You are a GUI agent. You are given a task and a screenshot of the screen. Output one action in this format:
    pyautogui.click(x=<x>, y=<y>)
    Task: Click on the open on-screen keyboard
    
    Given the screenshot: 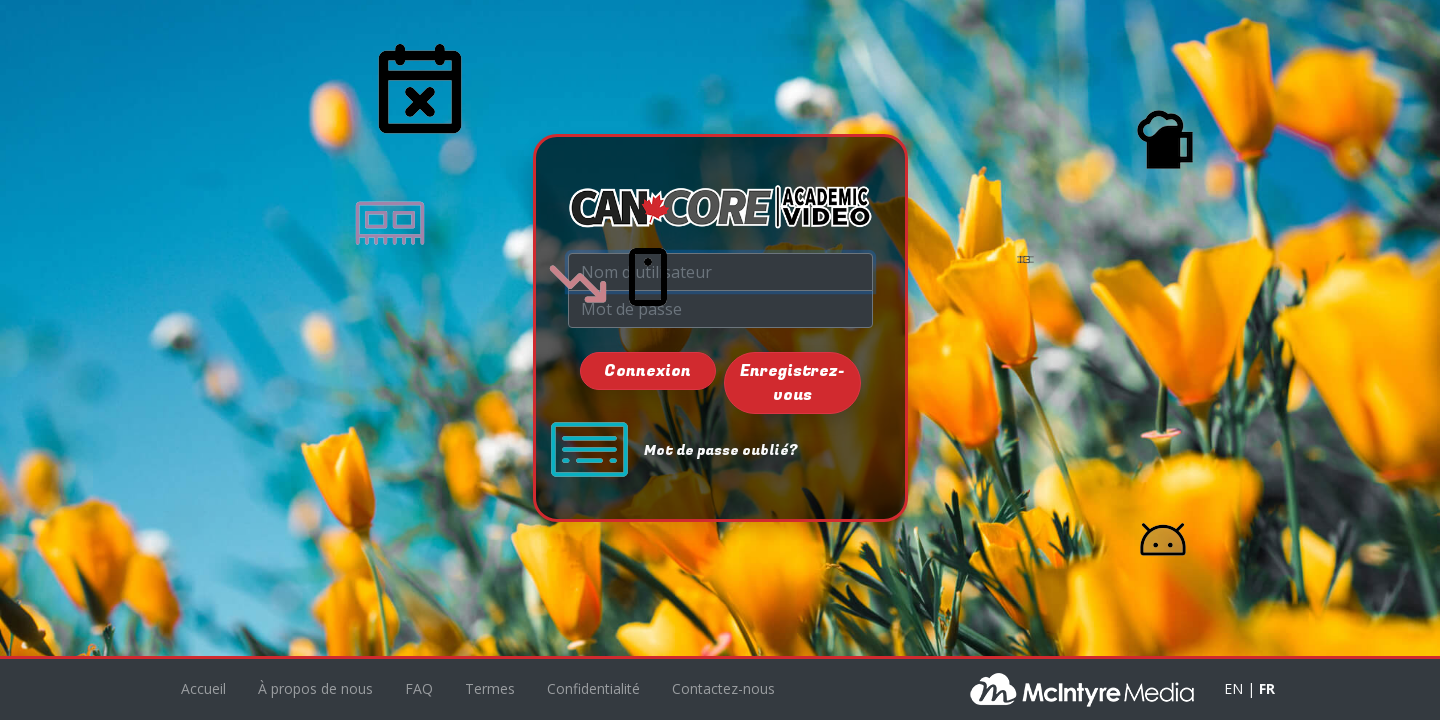 What is the action you would take?
    pyautogui.click(x=589, y=449)
    